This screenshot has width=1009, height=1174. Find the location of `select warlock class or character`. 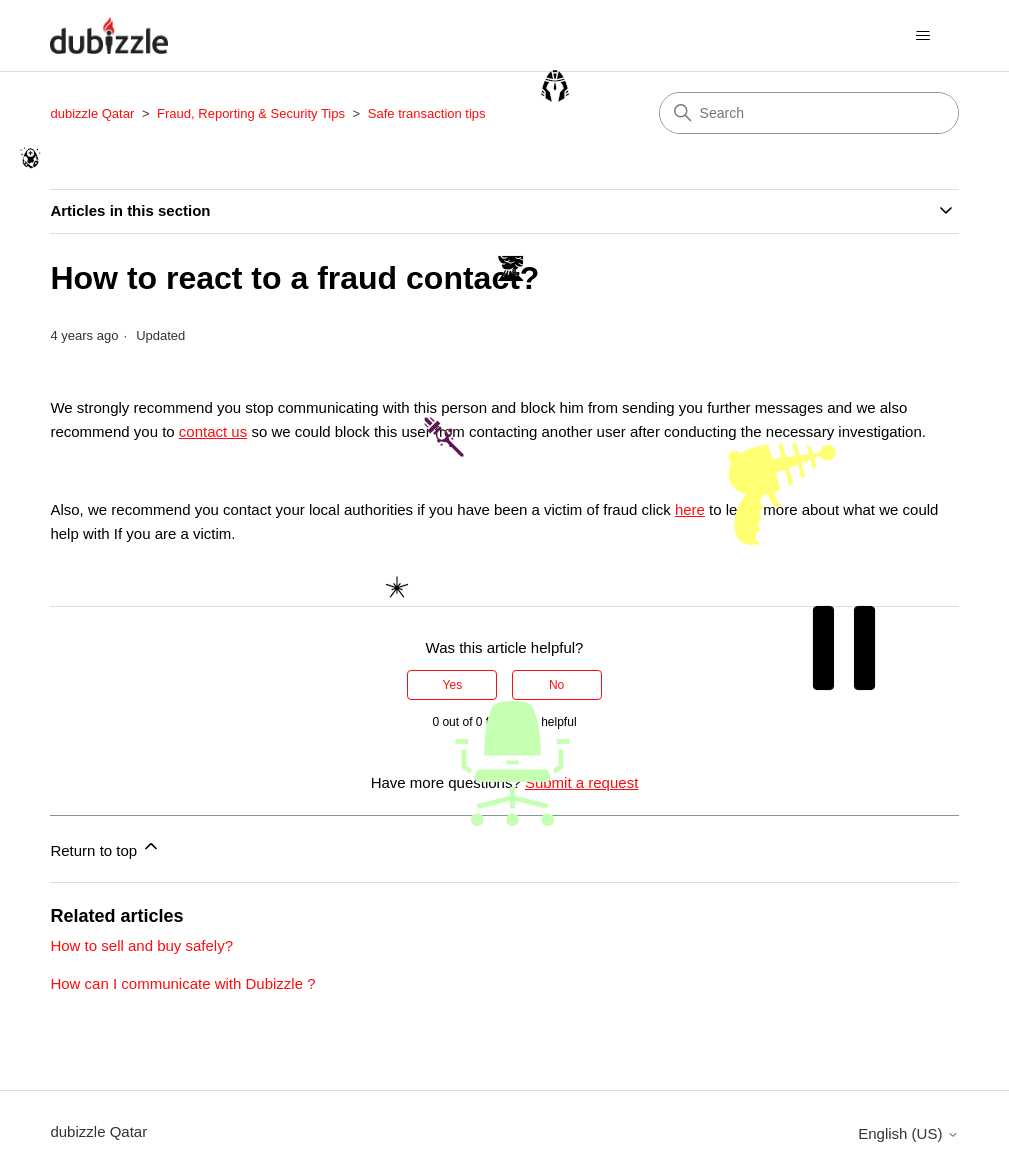

select warlock class or character is located at coordinates (555, 86).